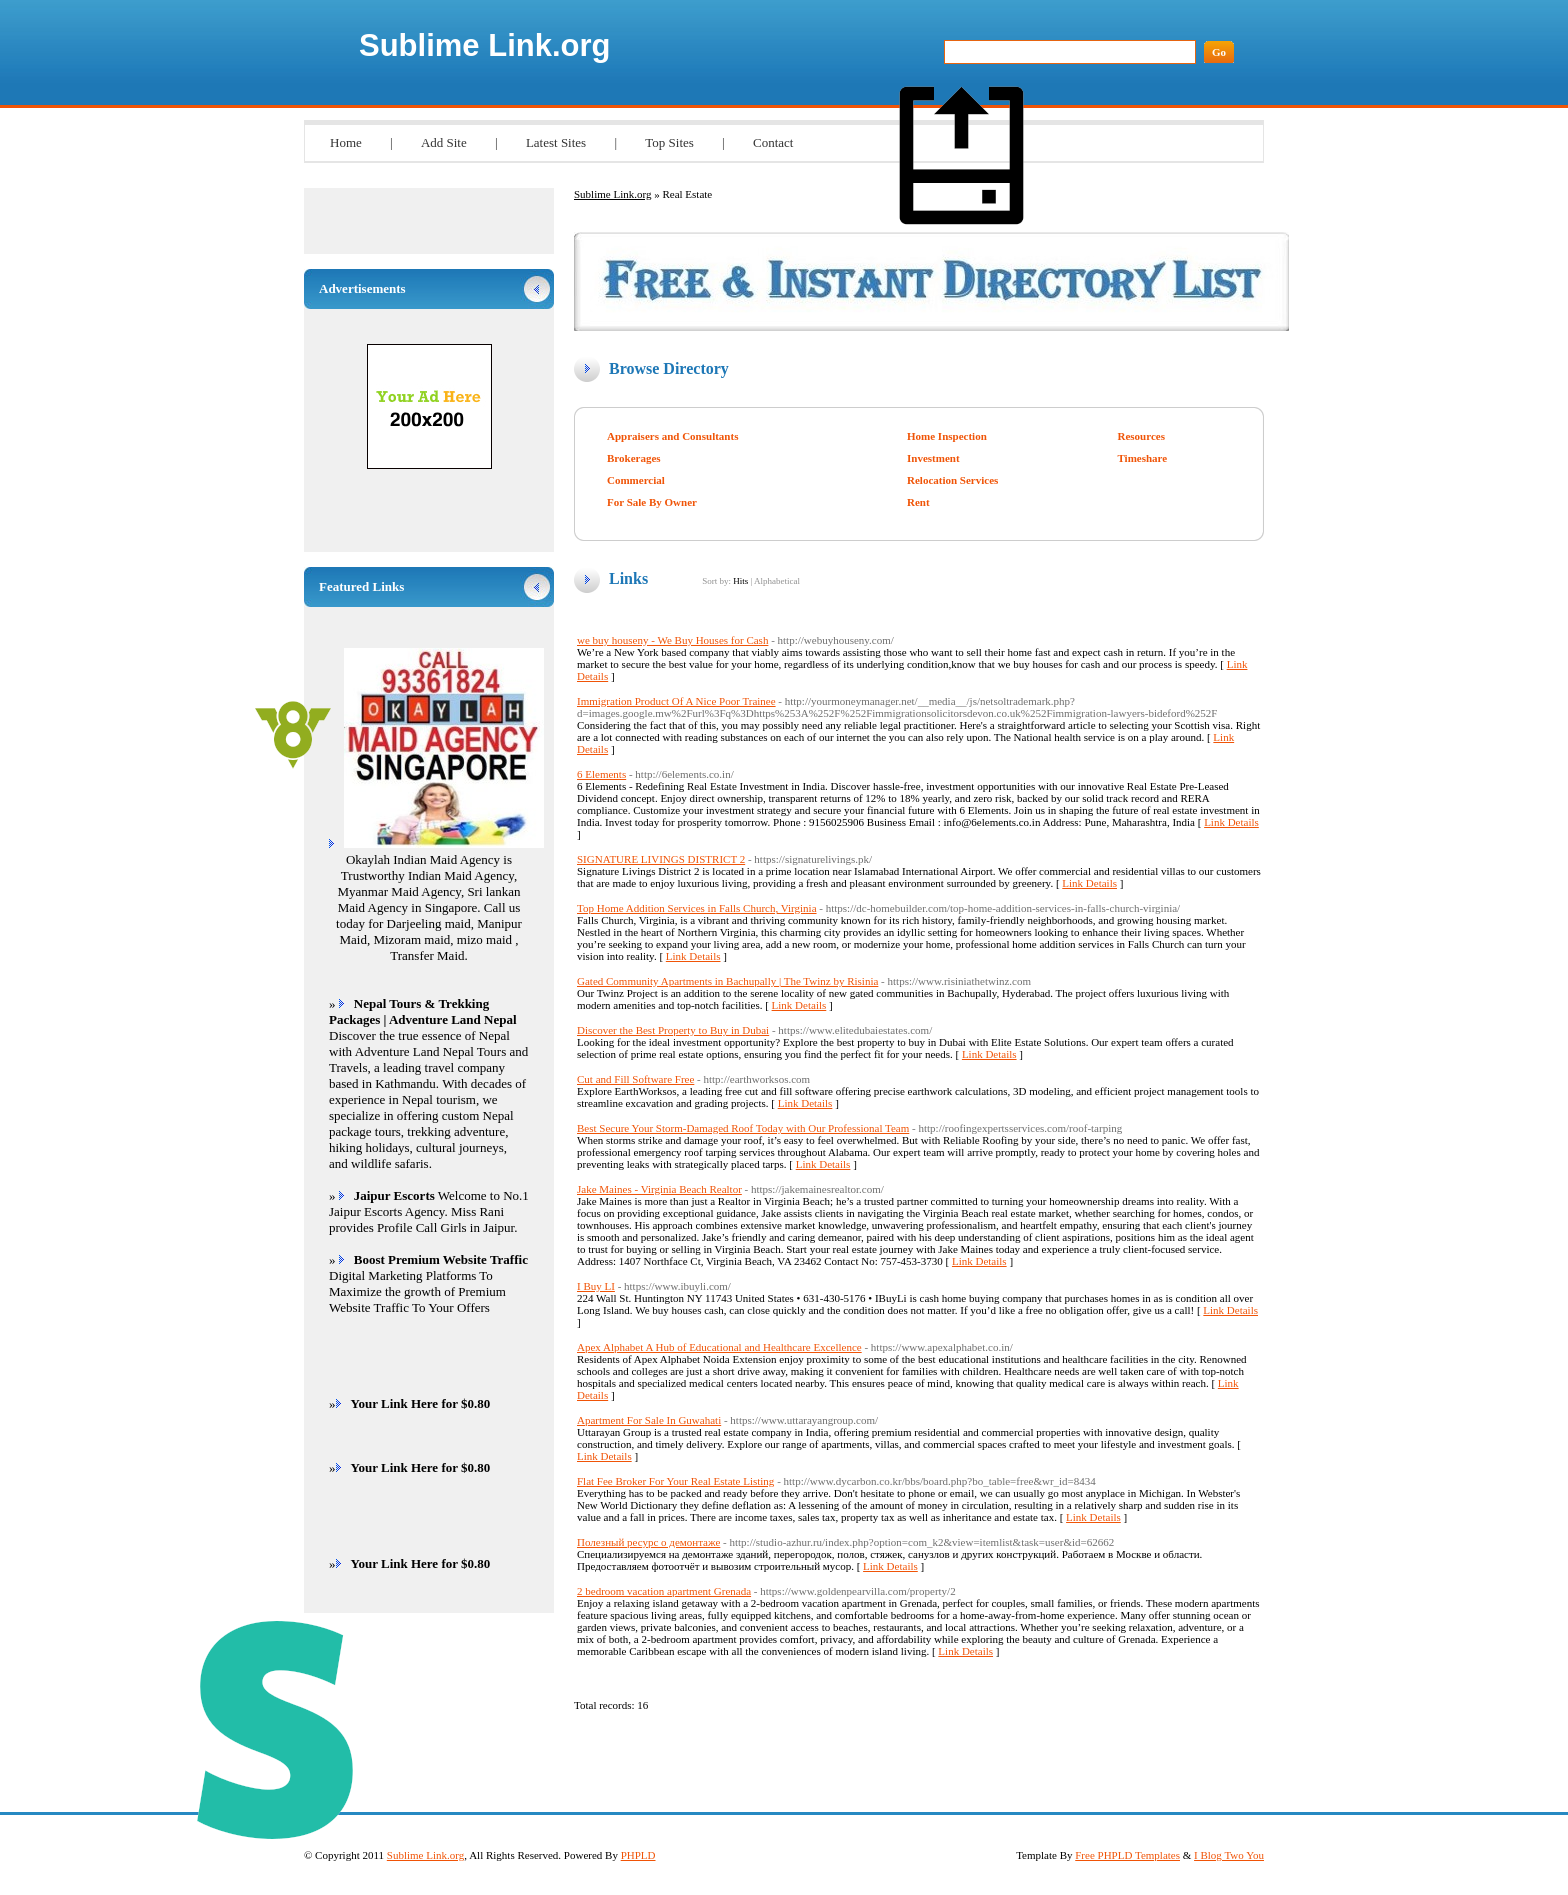 Image resolution: width=1568 pixels, height=1895 pixels. I want to click on uninstall an application, so click(961, 155).